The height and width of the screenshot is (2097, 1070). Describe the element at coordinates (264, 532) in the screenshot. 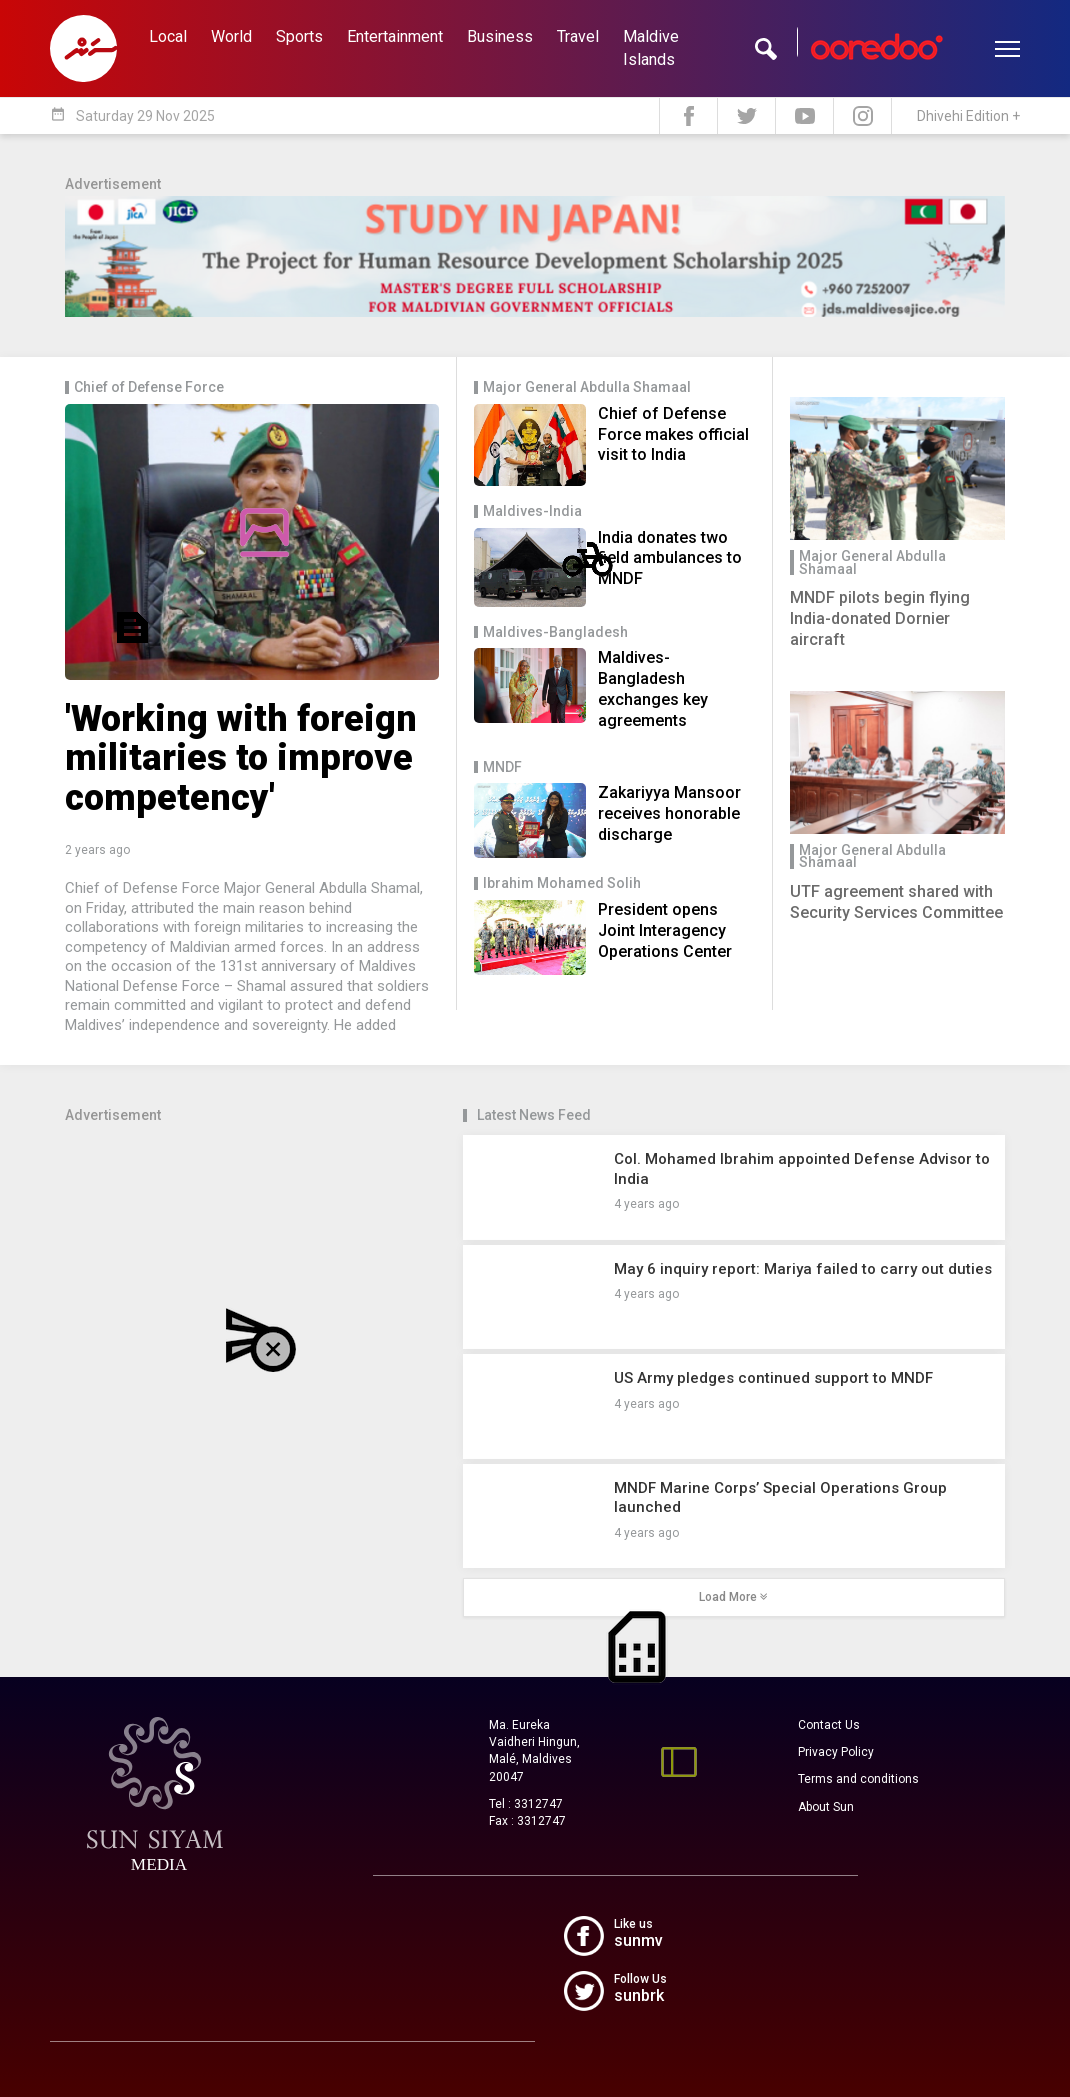

I see `access theater or cinema showtimes` at that location.